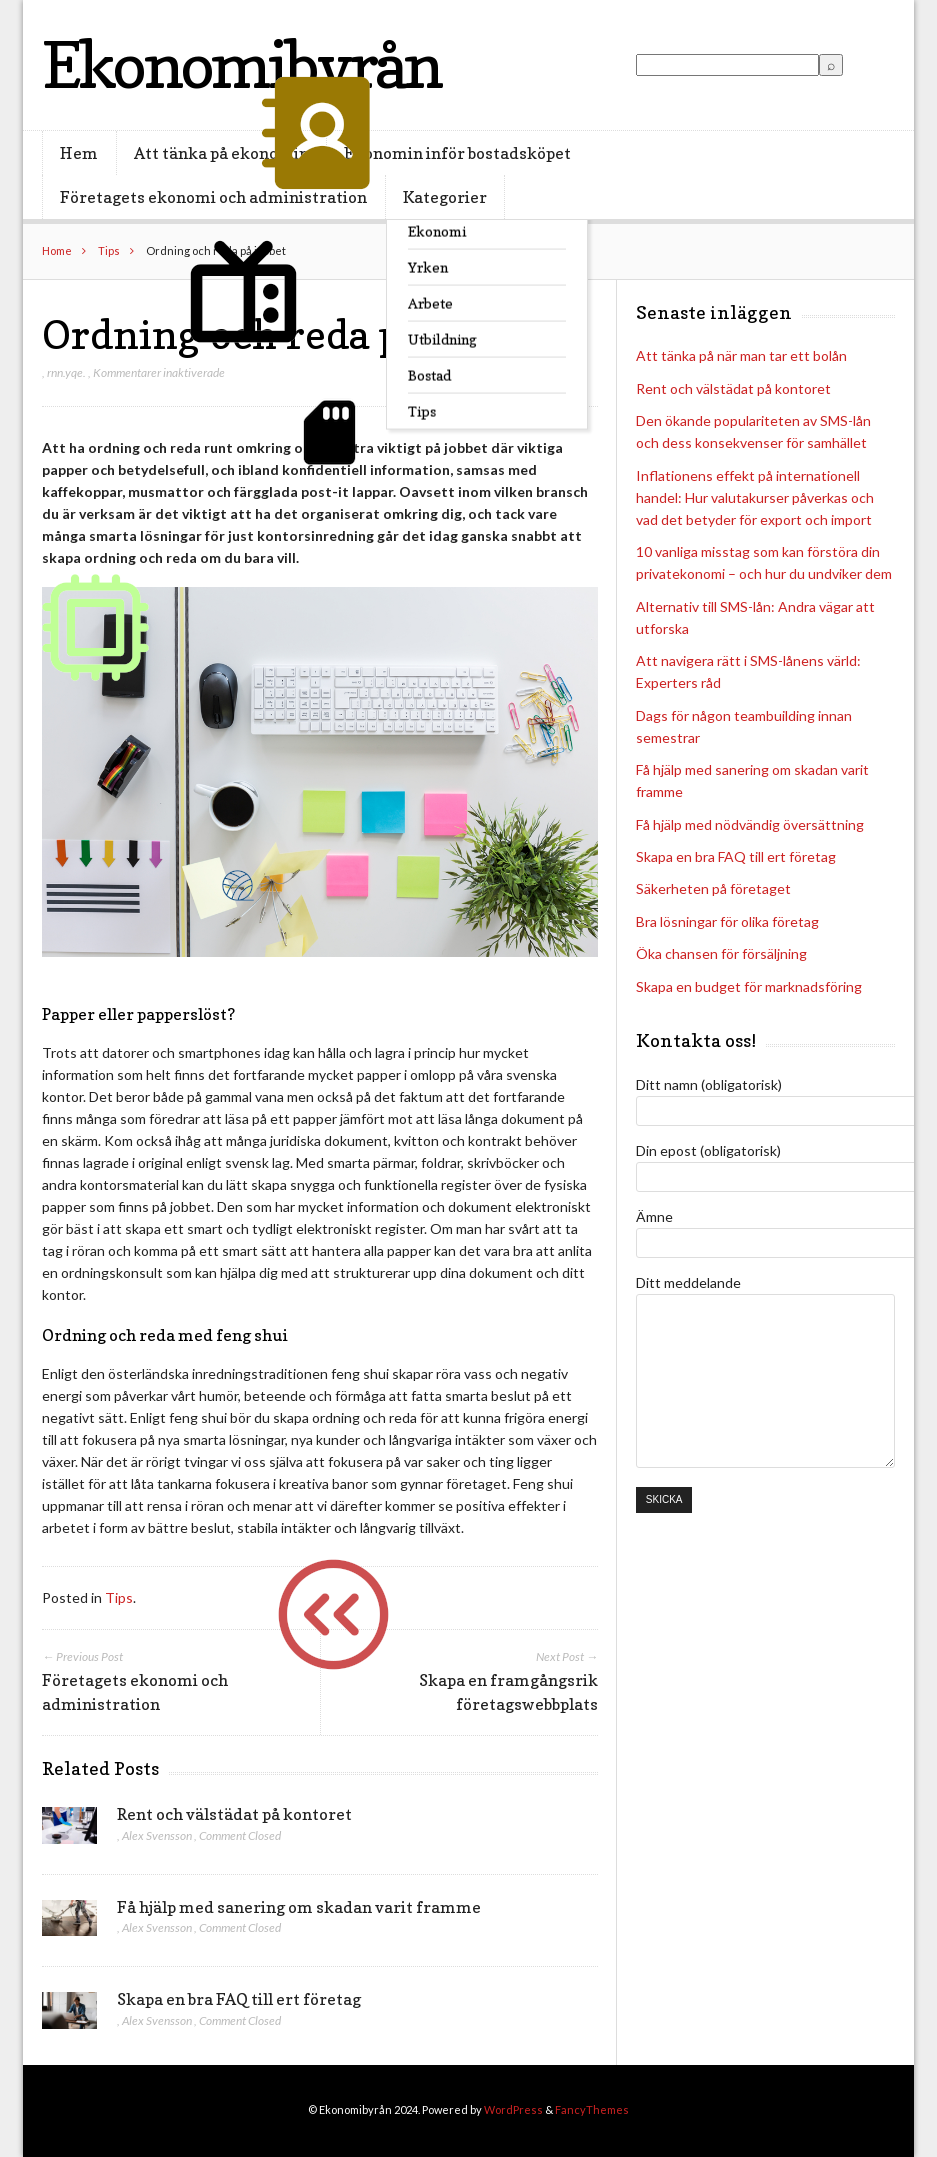 The image size is (937, 2157). Describe the element at coordinates (333, 1614) in the screenshot. I see `go back to the beginning` at that location.